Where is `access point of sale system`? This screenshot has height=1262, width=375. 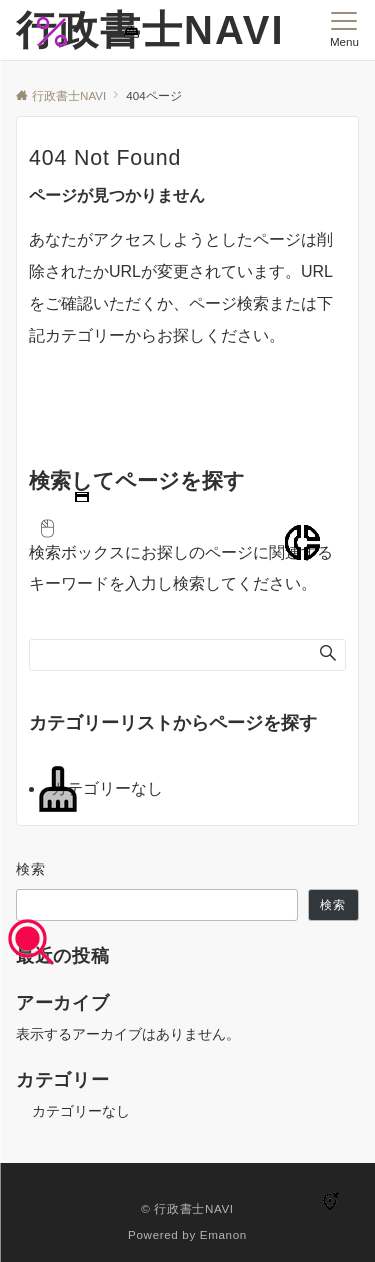
access point of sale system is located at coordinates (131, 32).